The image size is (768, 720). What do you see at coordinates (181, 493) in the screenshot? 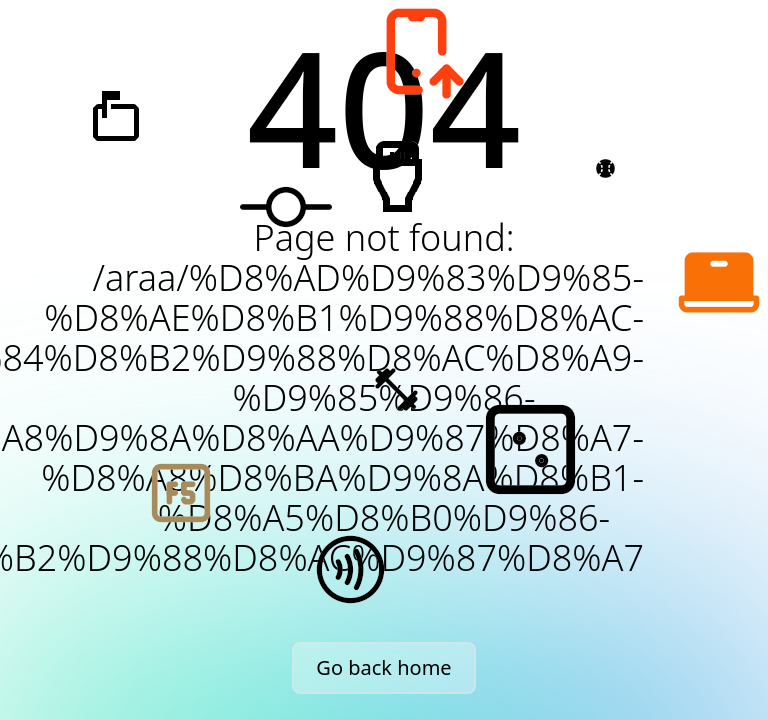
I see `refresh or reload the current page` at bounding box center [181, 493].